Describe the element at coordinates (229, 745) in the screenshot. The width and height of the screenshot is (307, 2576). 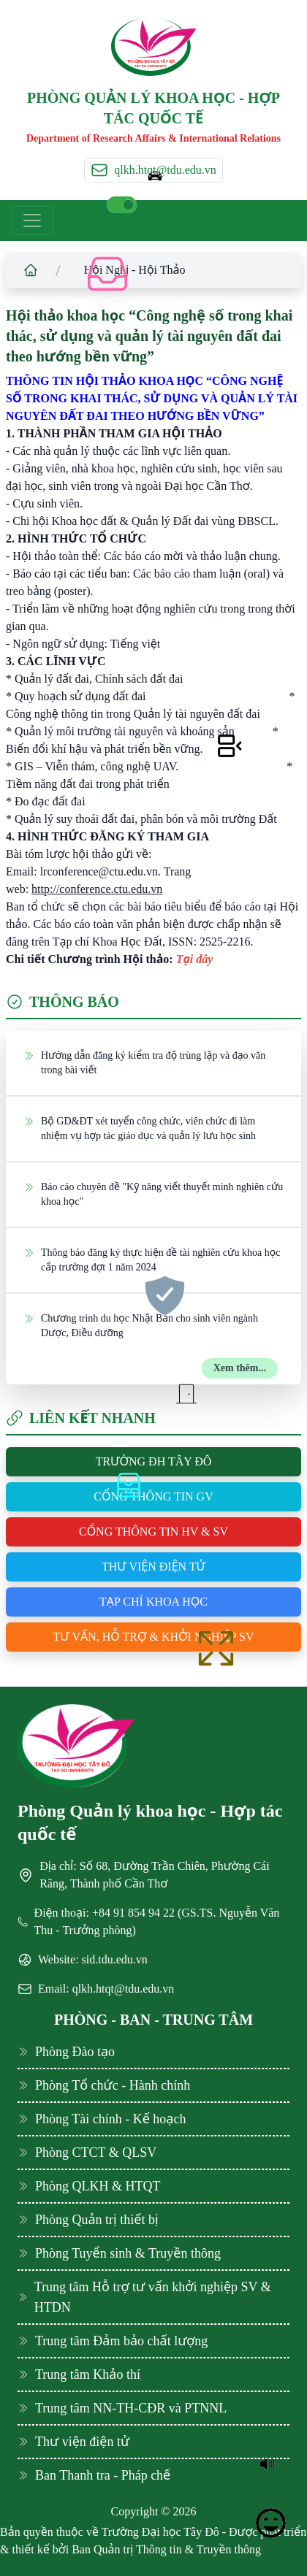
I see `move selected items to the end of a row` at that location.